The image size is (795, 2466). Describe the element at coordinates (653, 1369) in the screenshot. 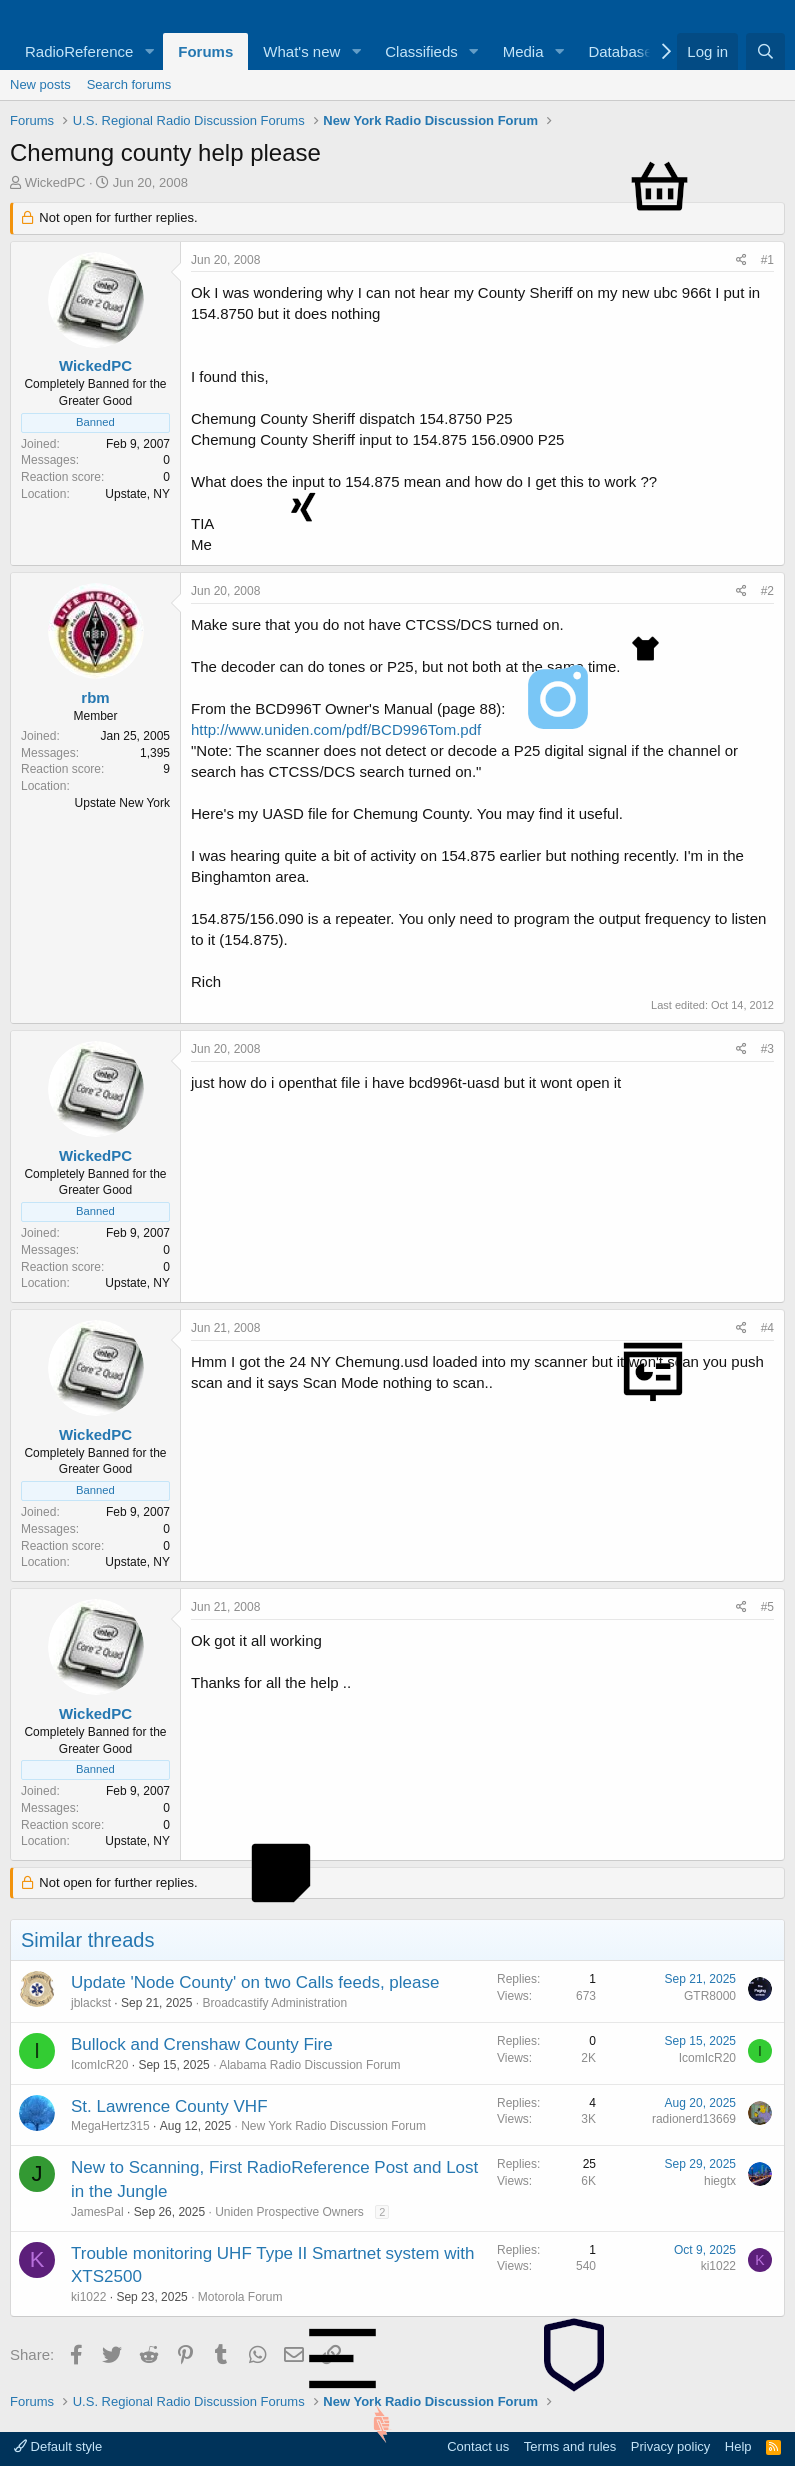

I see `start a presentation slideshow` at that location.